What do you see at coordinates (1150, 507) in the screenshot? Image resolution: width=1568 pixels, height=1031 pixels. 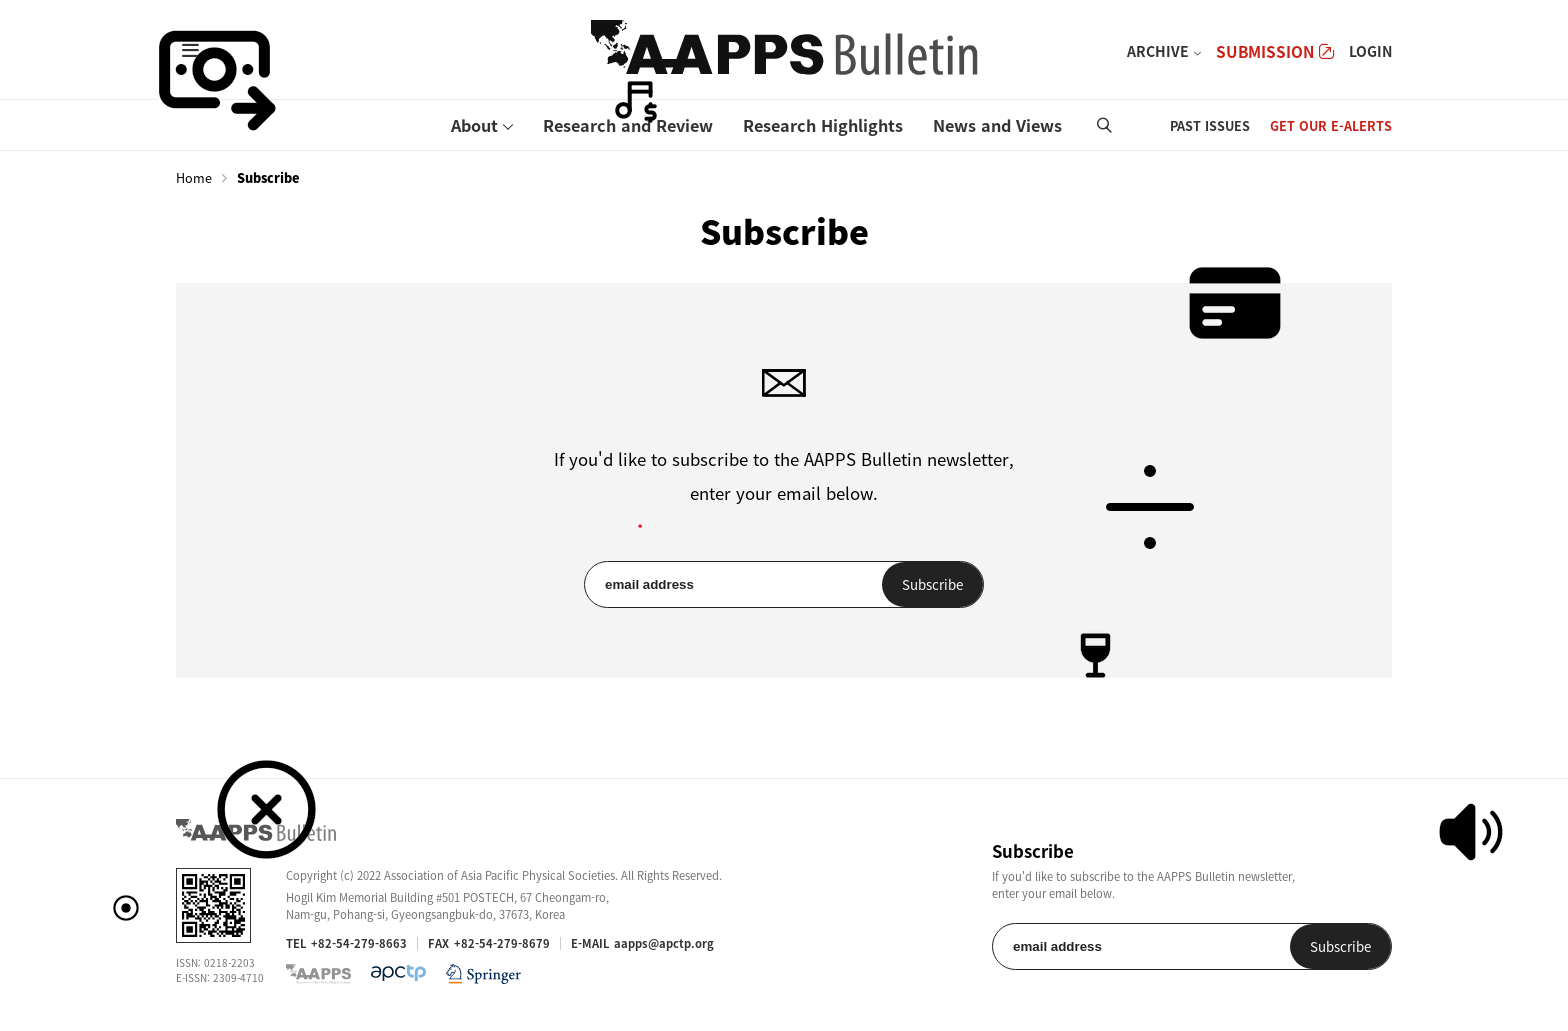 I see `perform a division calculation` at bounding box center [1150, 507].